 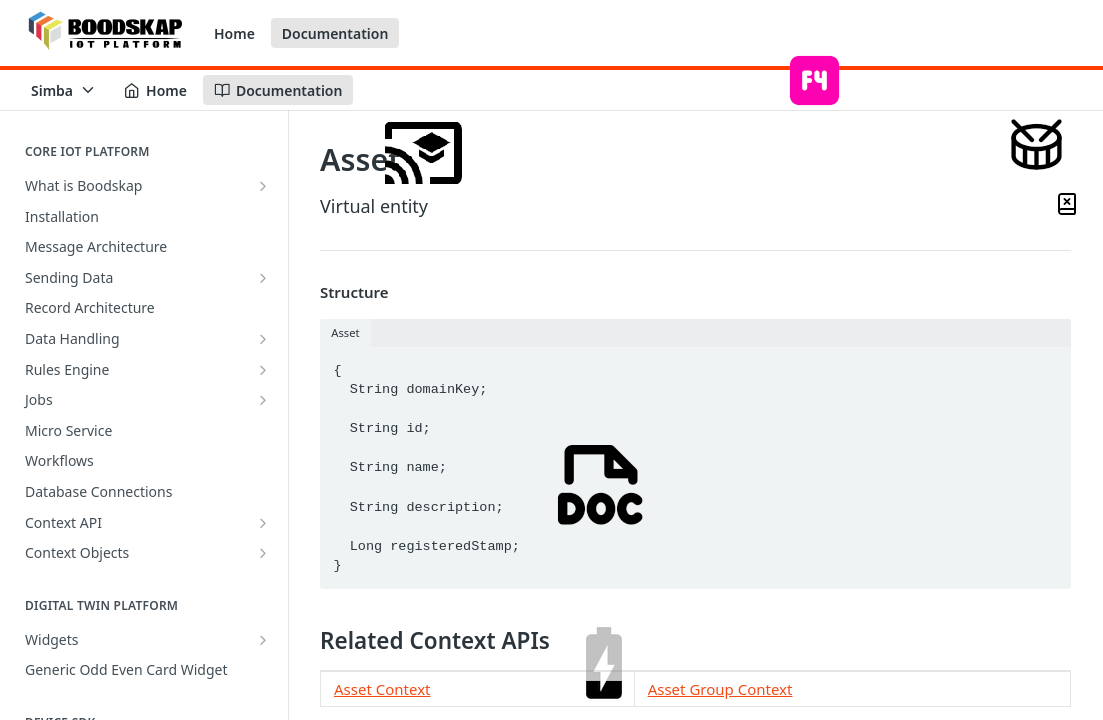 I want to click on indicates battery is charging at 20% capacity, so click(x=604, y=663).